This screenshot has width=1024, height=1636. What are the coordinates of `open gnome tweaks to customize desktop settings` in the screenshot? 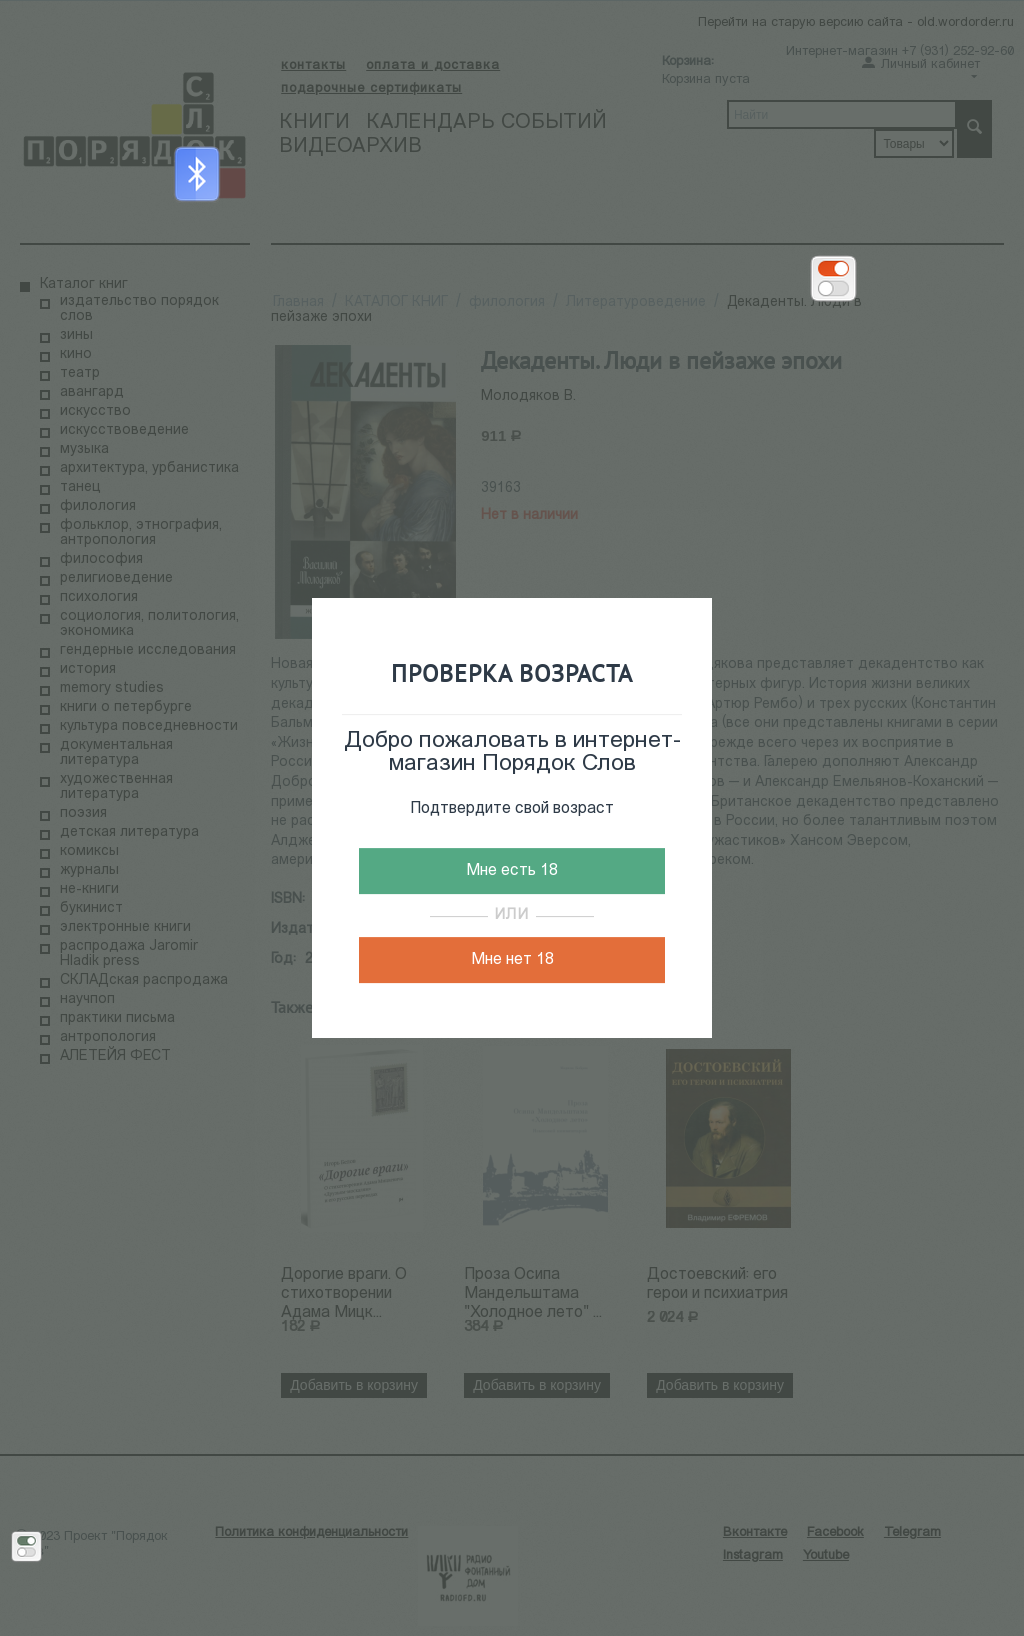 It's located at (26, 1546).